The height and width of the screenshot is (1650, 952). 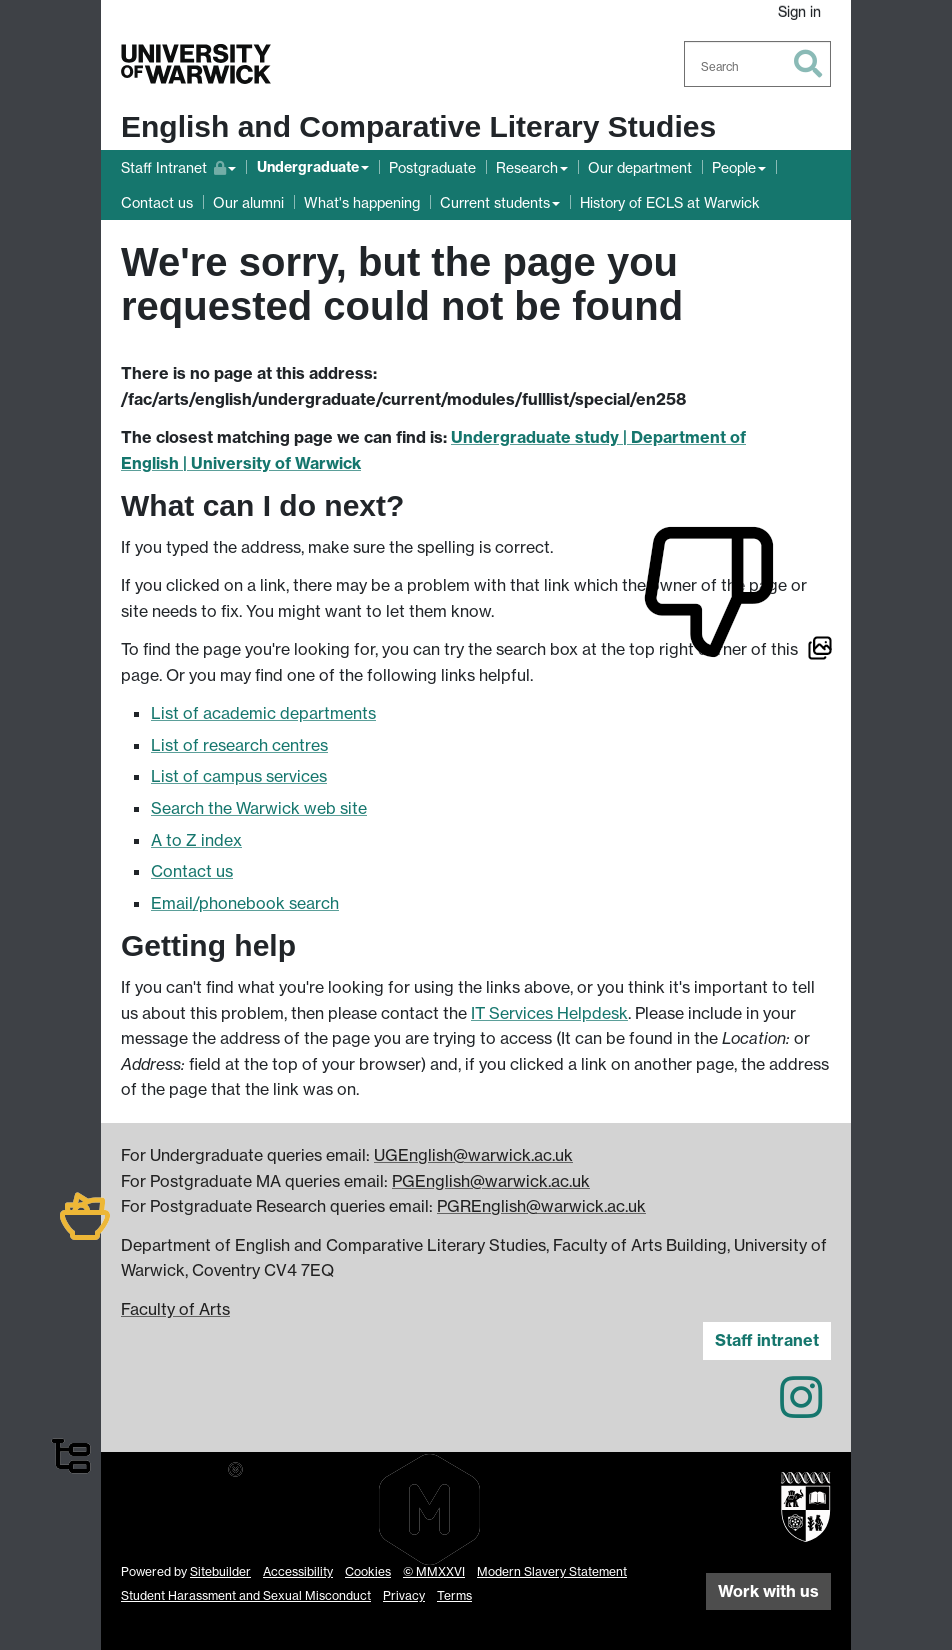 What do you see at coordinates (820, 648) in the screenshot?
I see `access your photo library` at bounding box center [820, 648].